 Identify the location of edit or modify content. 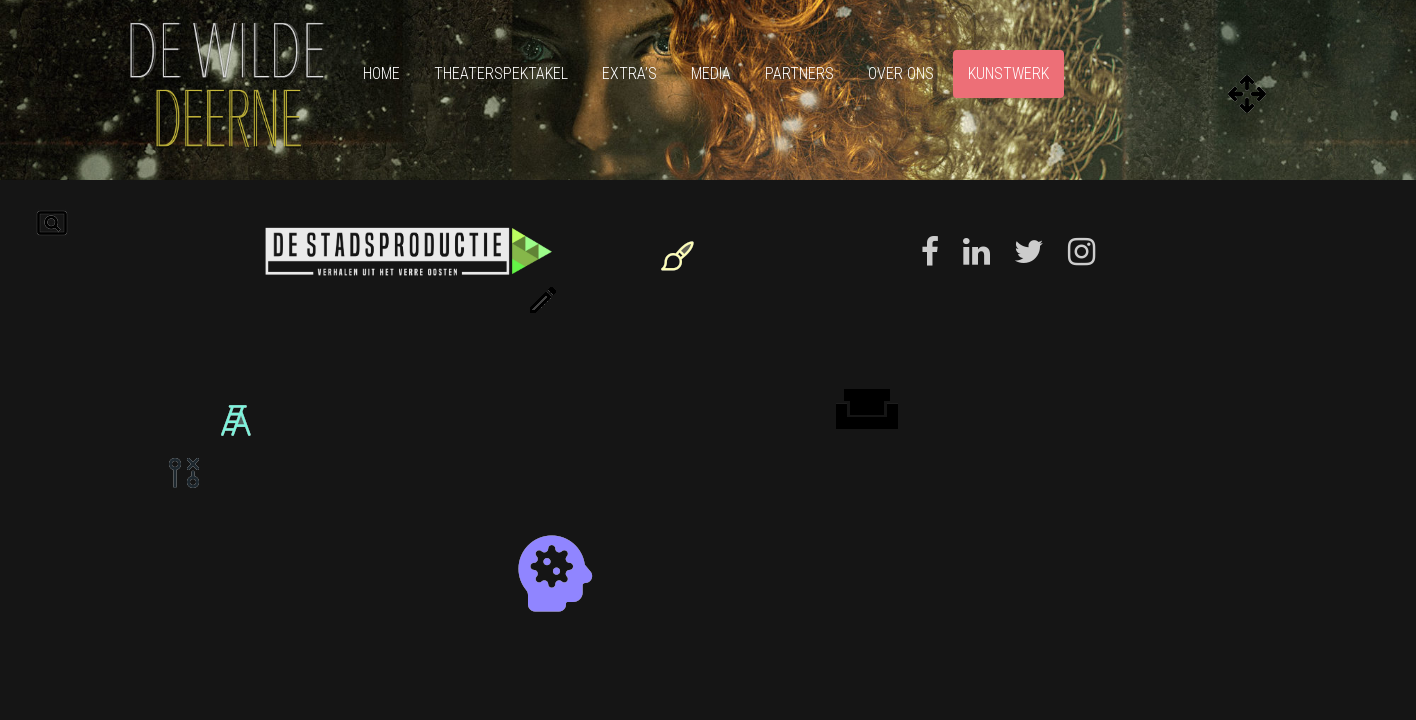
(543, 300).